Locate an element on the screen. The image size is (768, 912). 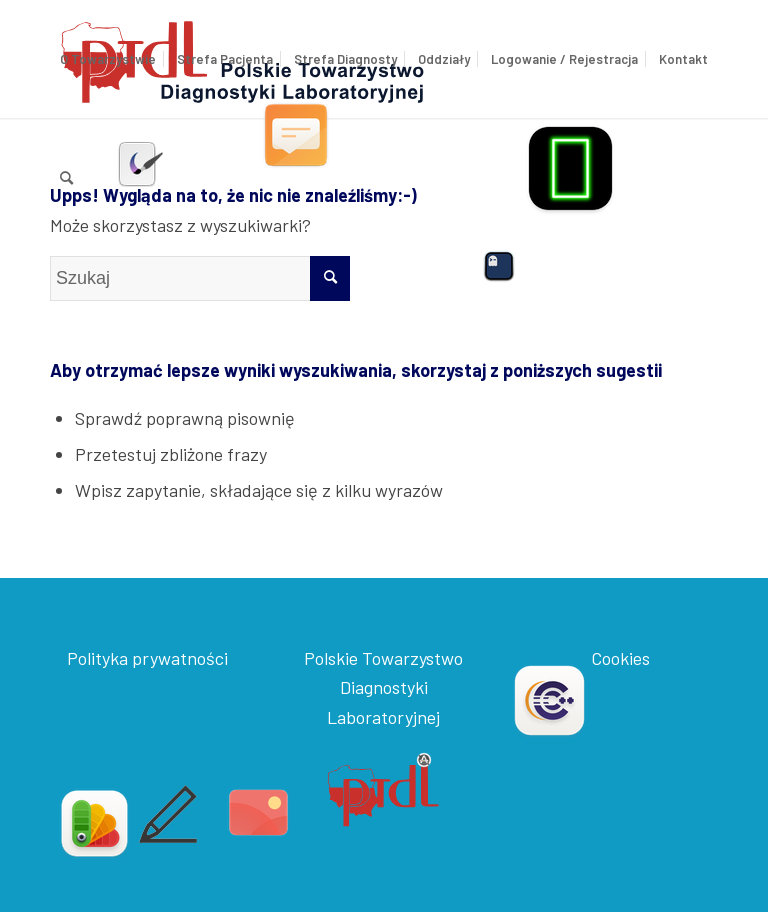
create a new application or software project is located at coordinates (140, 164).